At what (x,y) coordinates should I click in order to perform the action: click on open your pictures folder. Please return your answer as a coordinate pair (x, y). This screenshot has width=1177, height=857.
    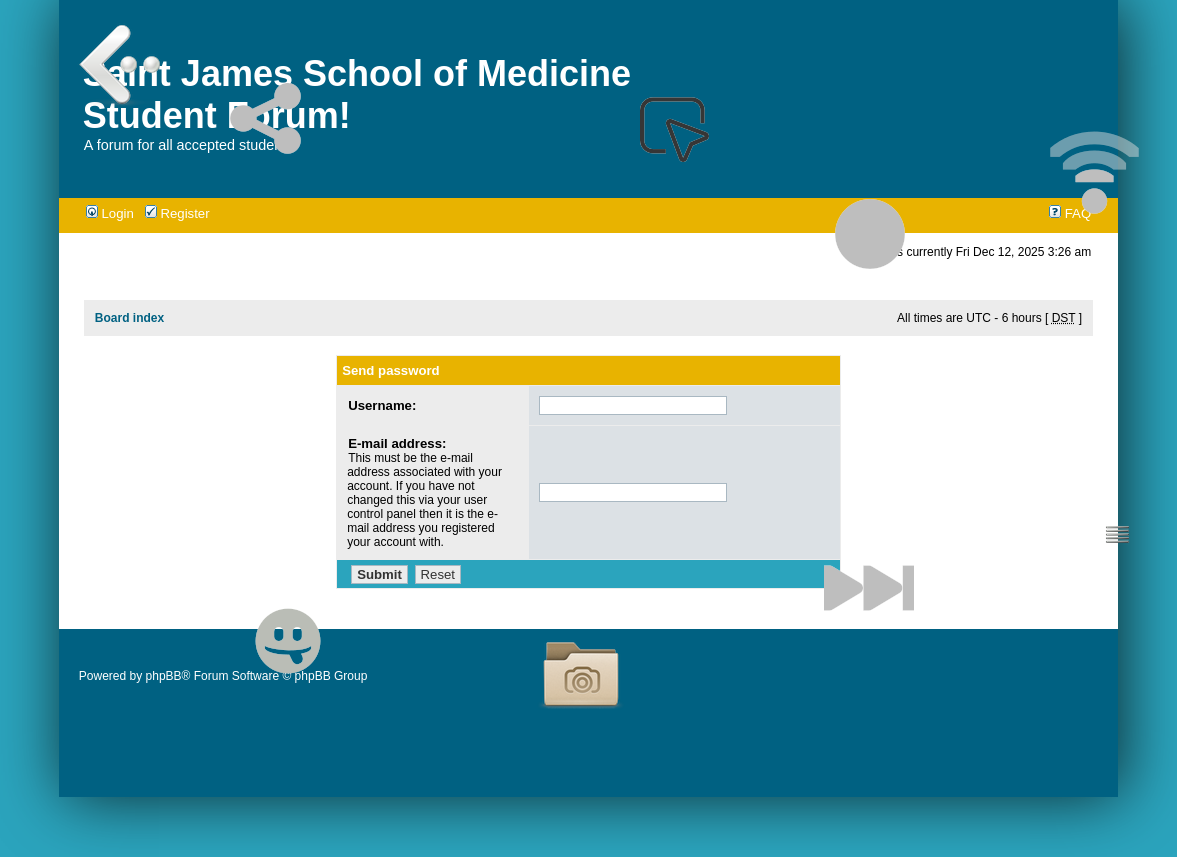
    Looking at the image, I should click on (581, 678).